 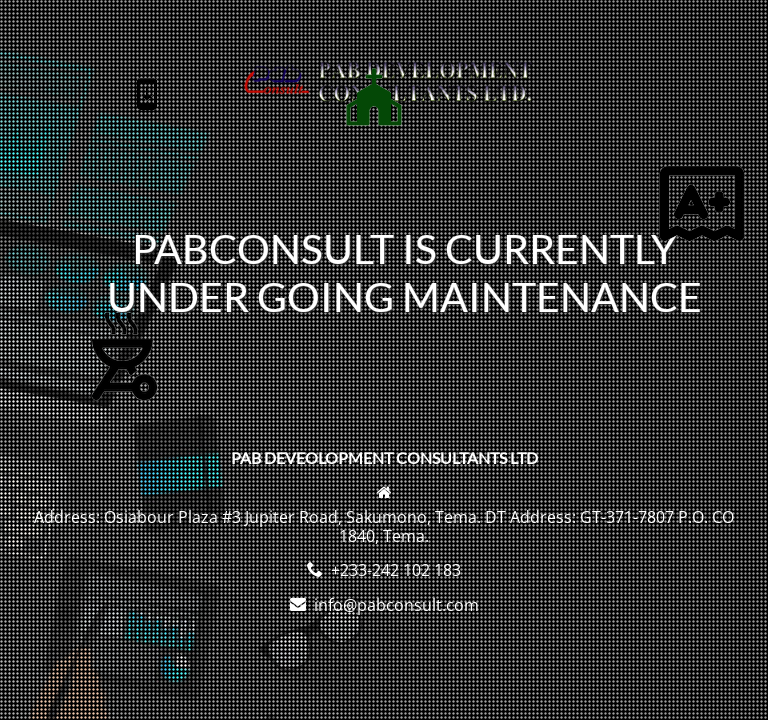 I want to click on access outdoor cooking or grilling recipes, so click(x=122, y=356).